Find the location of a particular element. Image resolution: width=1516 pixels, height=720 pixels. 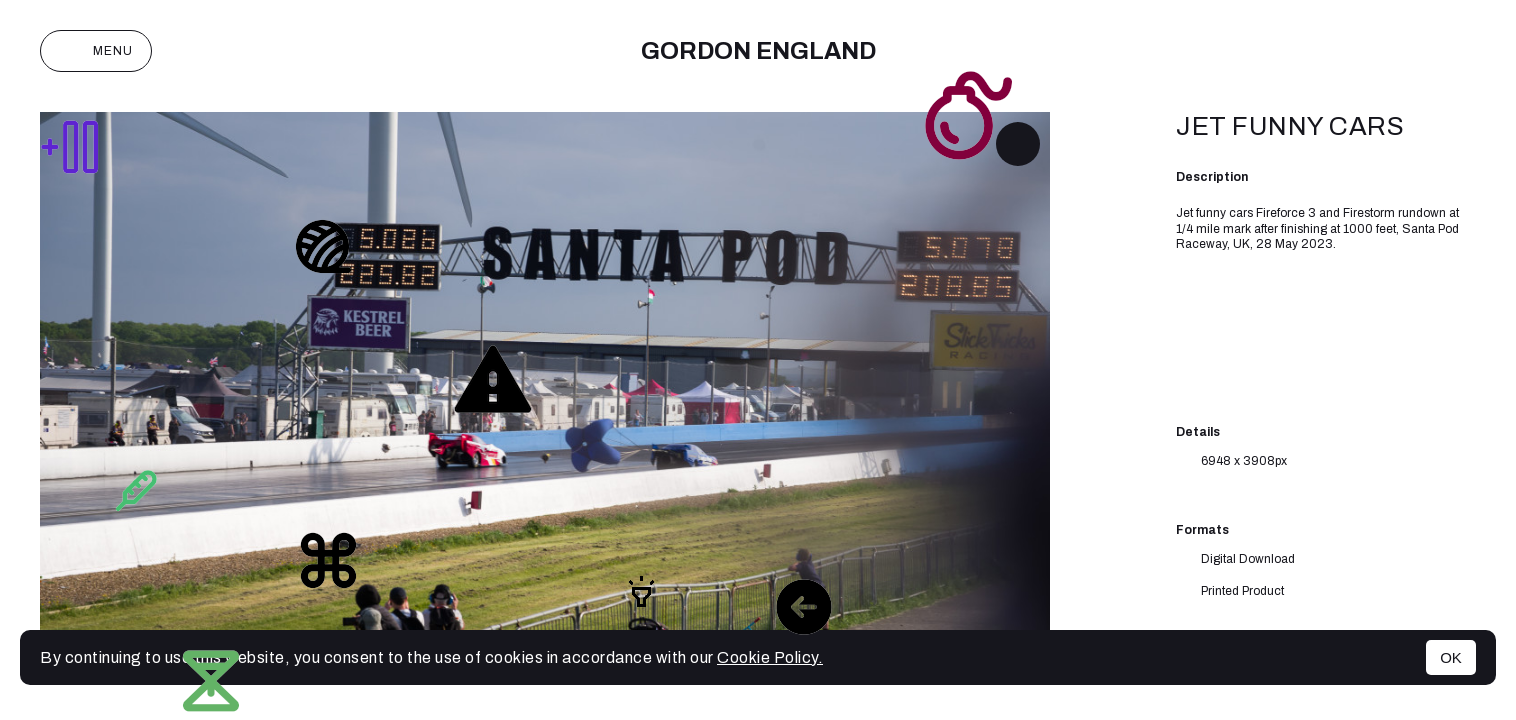

highlight selected text is located at coordinates (641, 591).